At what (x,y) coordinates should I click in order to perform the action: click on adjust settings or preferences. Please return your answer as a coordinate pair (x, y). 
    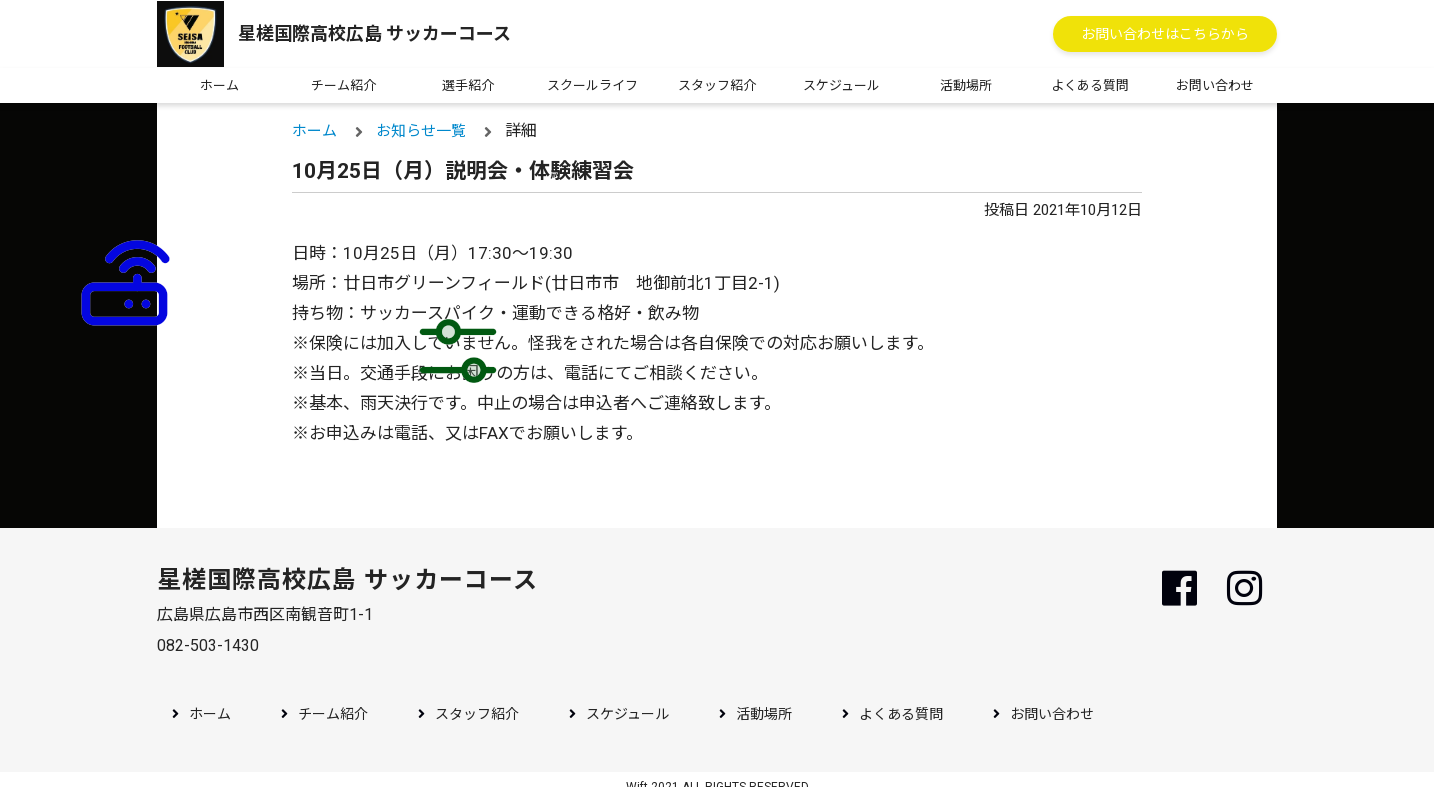
    Looking at the image, I should click on (458, 351).